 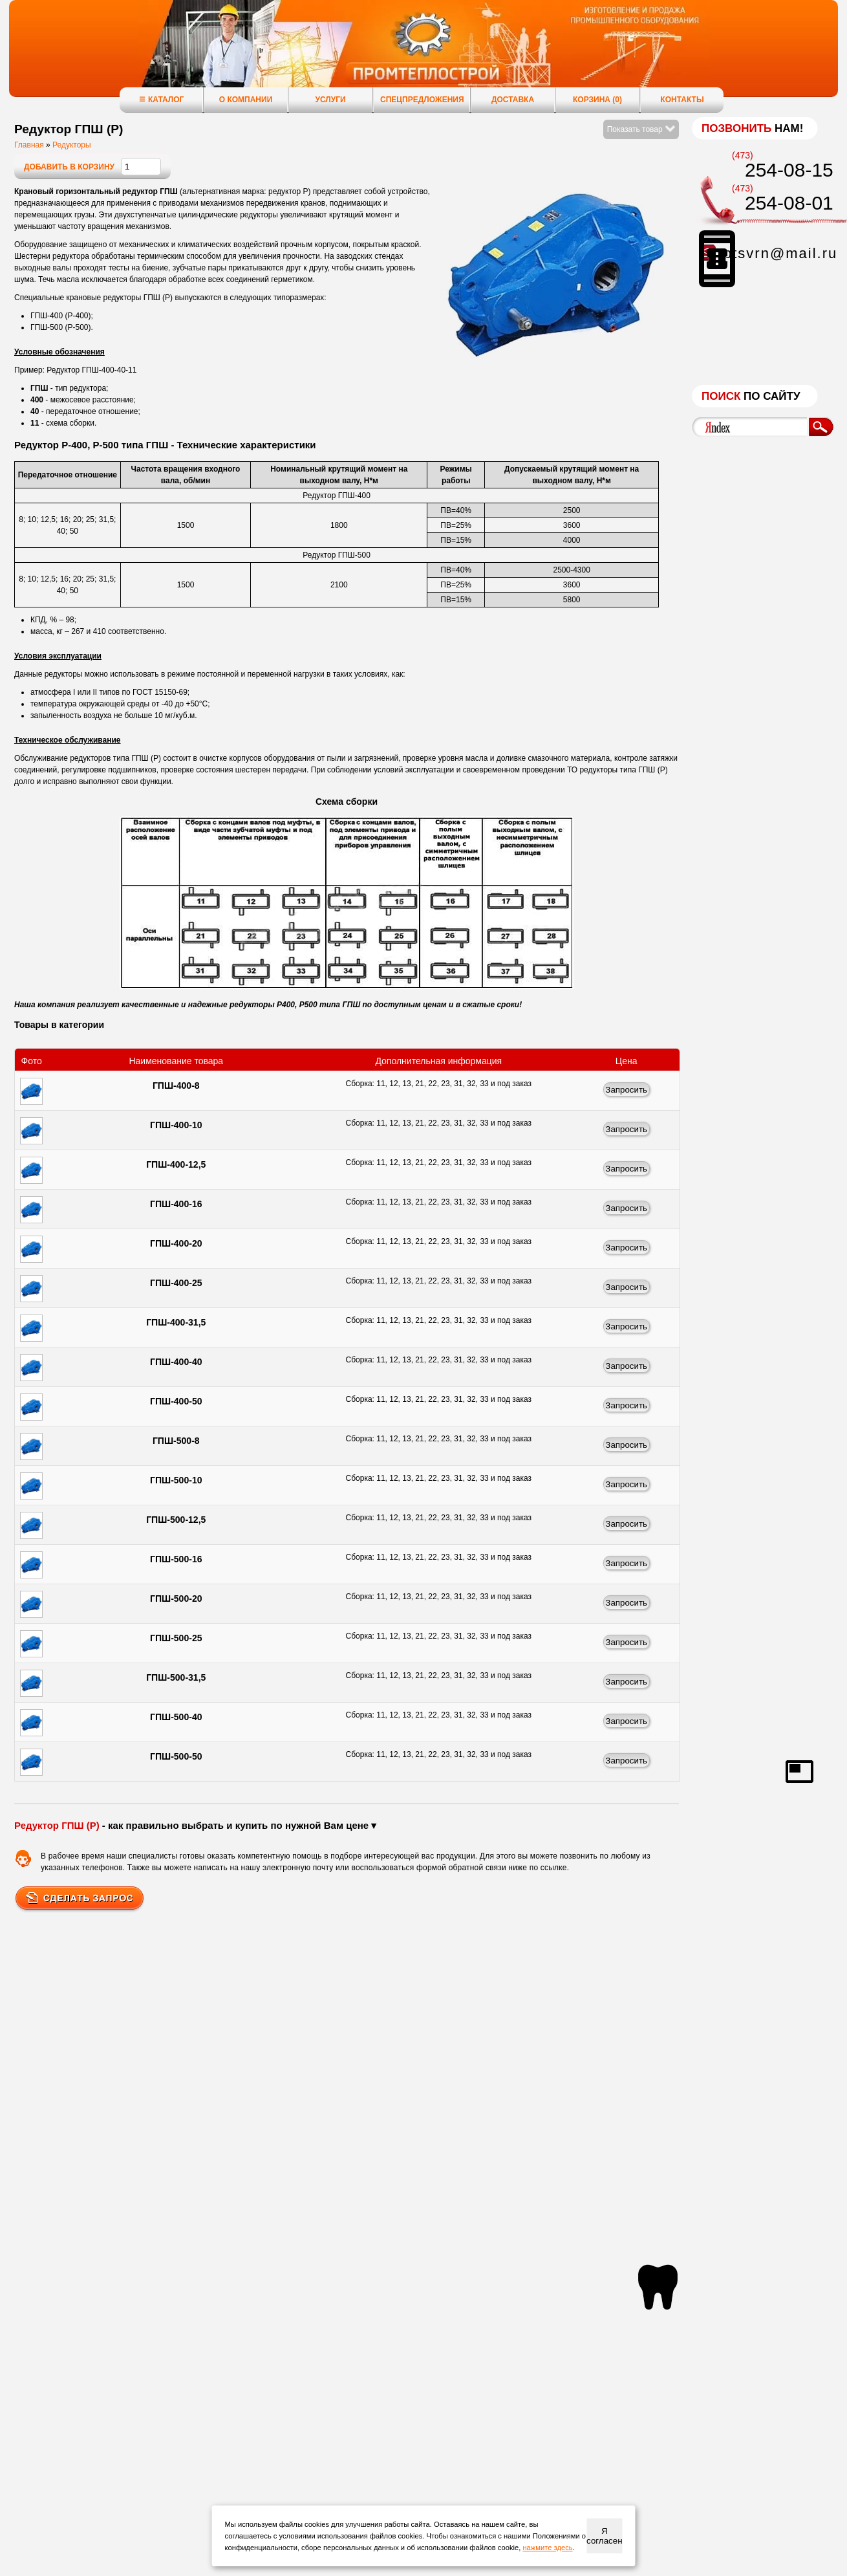 What do you see at coordinates (658, 2287) in the screenshot?
I see `access dental or oral health information` at bounding box center [658, 2287].